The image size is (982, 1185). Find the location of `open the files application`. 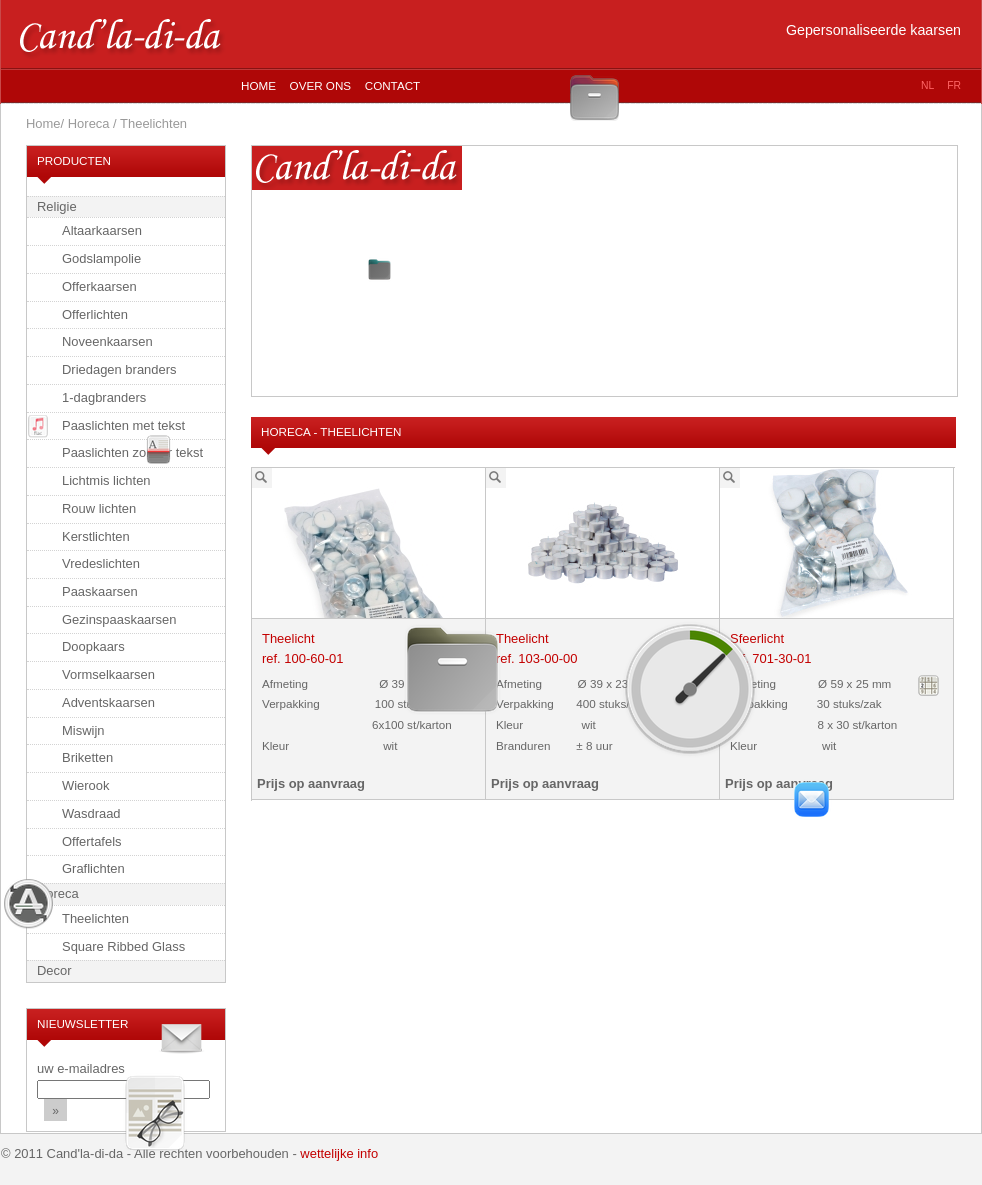

open the files application is located at coordinates (452, 669).